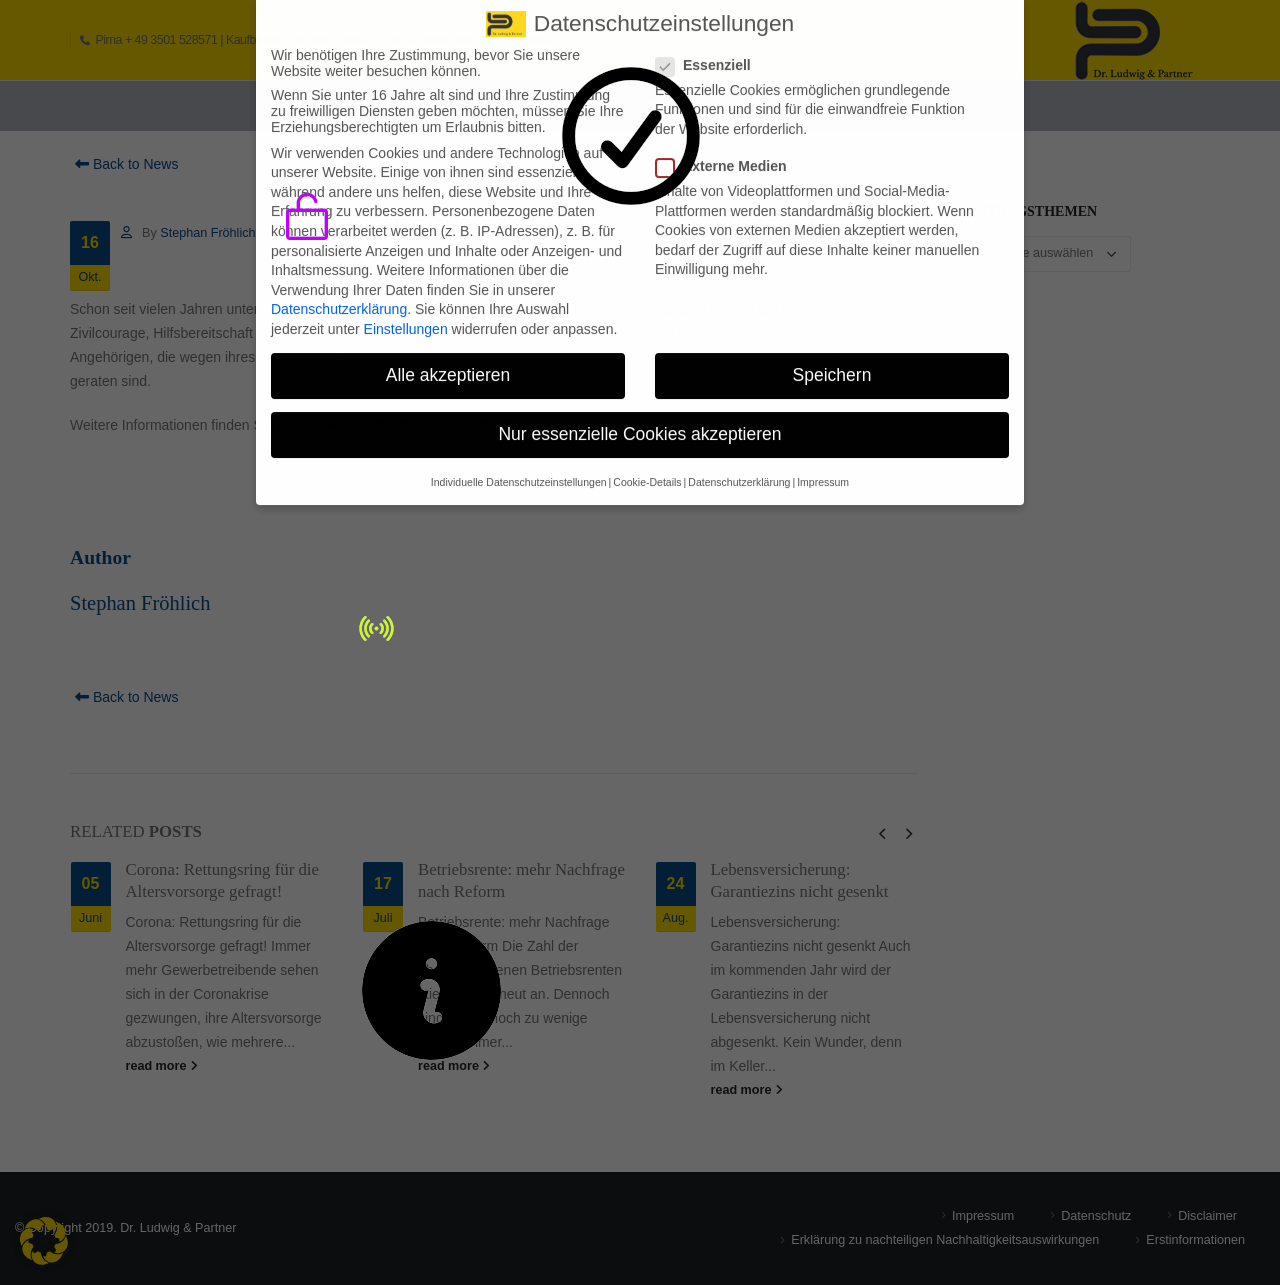 Image resolution: width=1280 pixels, height=1285 pixels. I want to click on indicates wireless signal strength, so click(376, 628).